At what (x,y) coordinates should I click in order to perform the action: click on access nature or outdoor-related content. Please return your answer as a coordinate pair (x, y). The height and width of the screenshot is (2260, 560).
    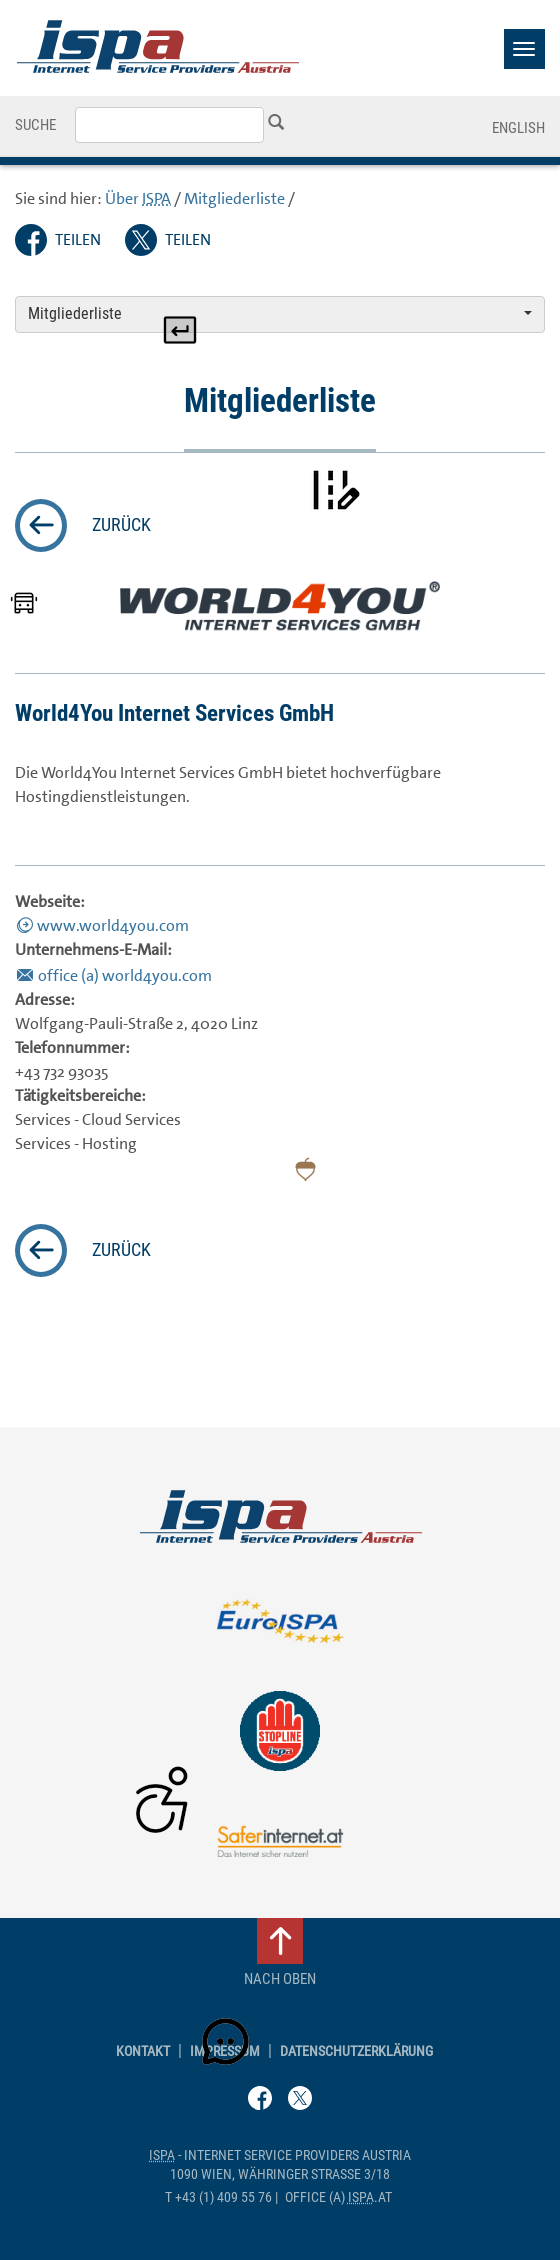
    Looking at the image, I should click on (305, 1169).